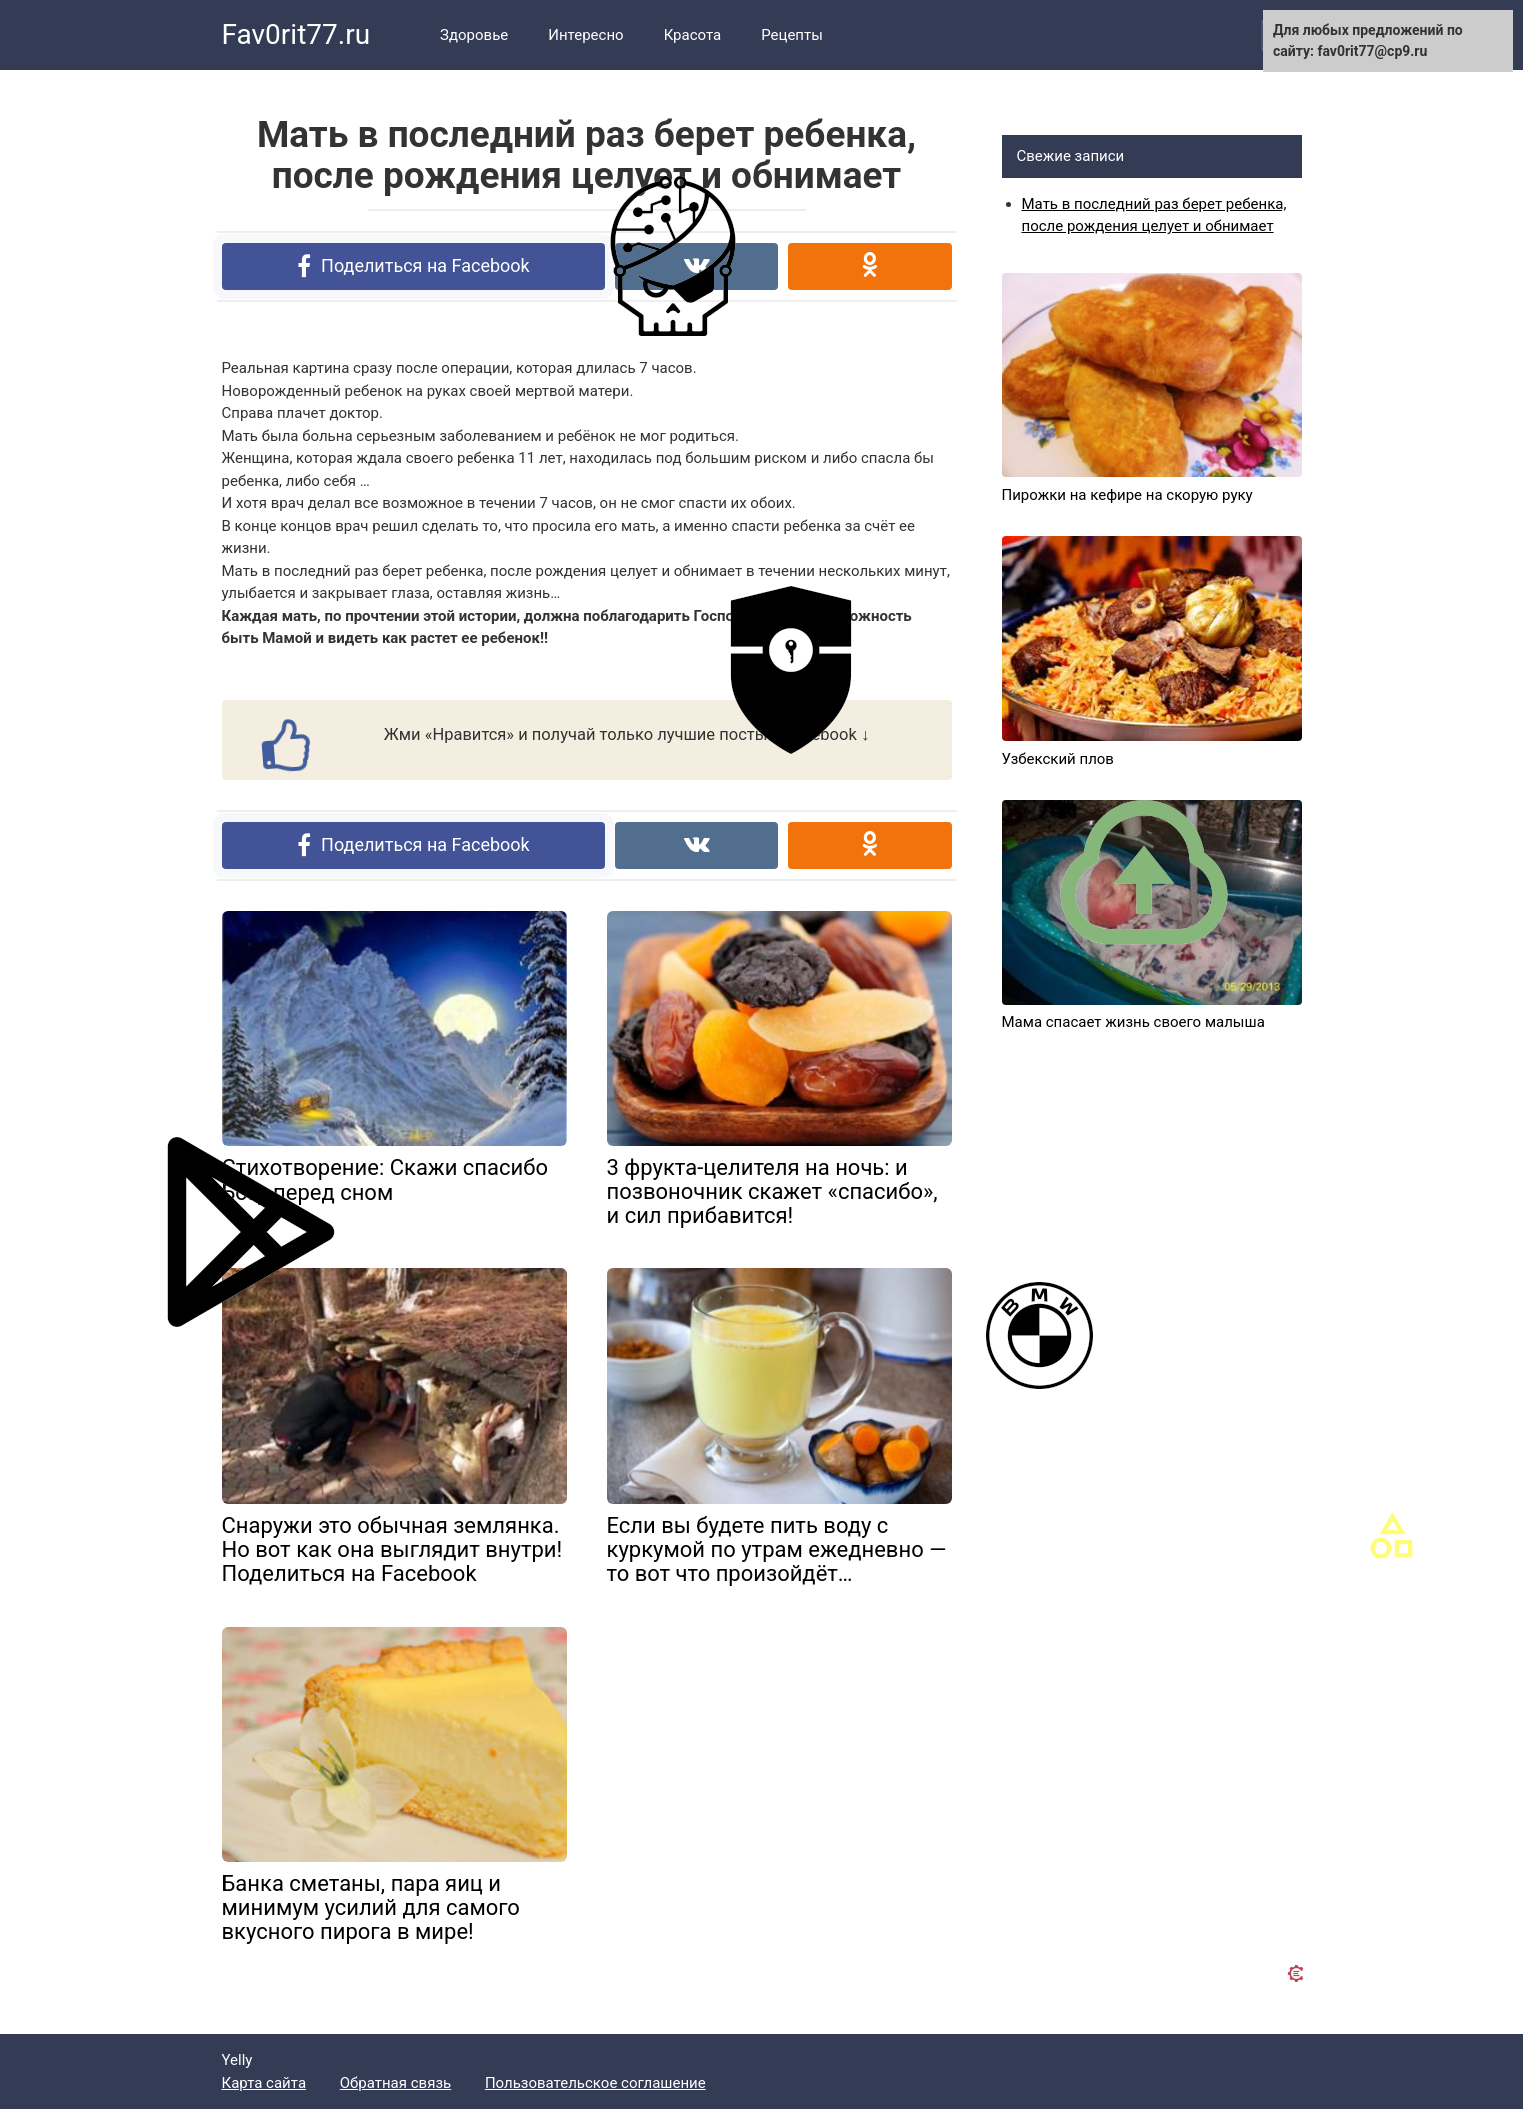  I want to click on visit the Root Me cybersecurity learning platform, so click(673, 256).